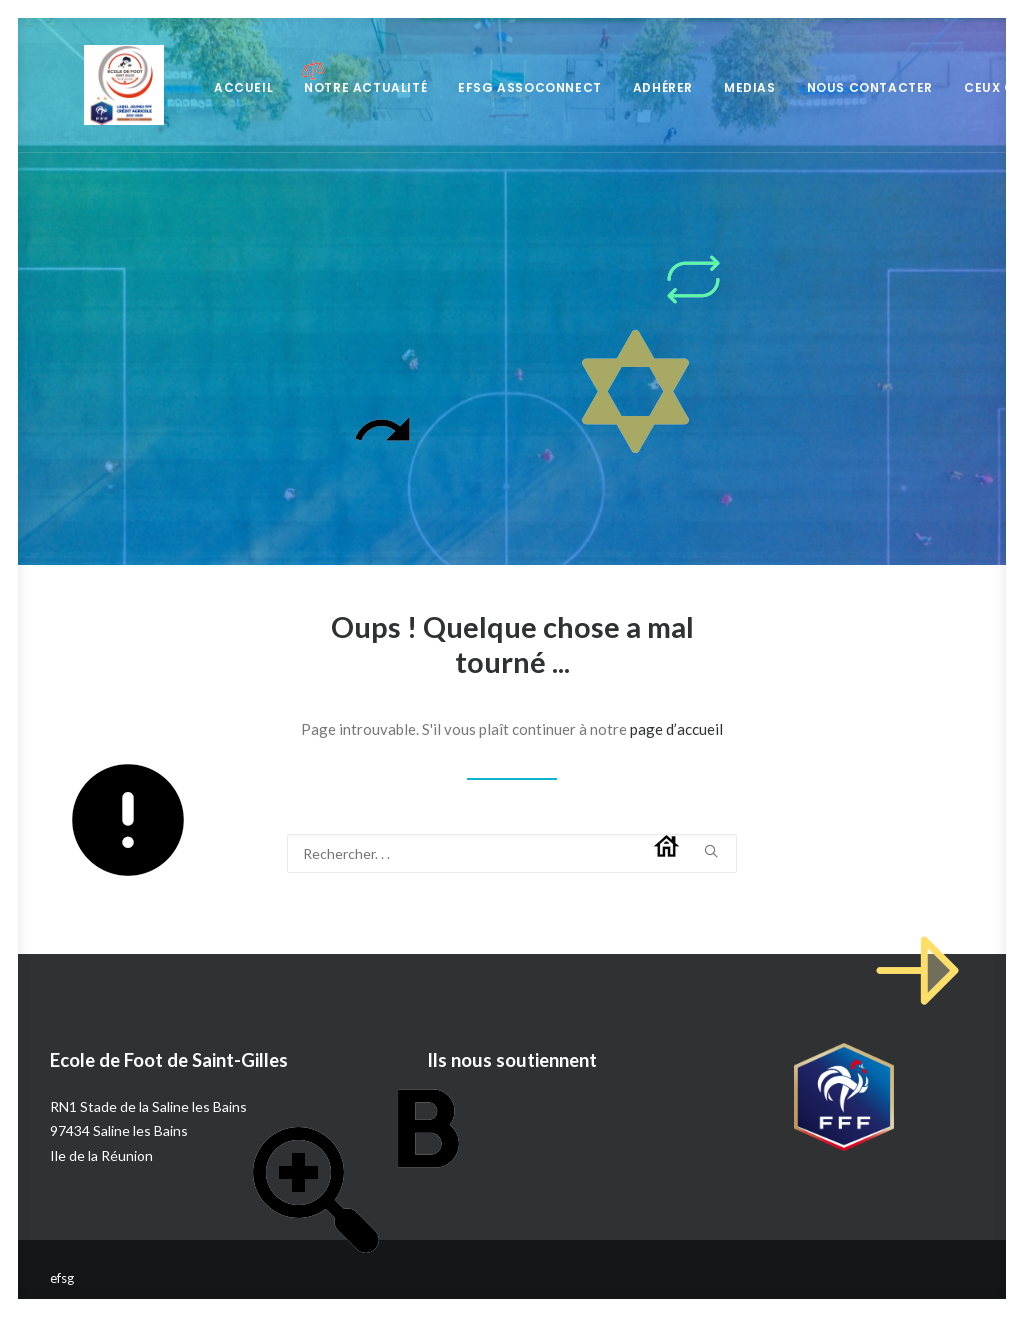  Describe the element at coordinates (318, 1192) in the screenshot. I see `zoom in on content` at that location.